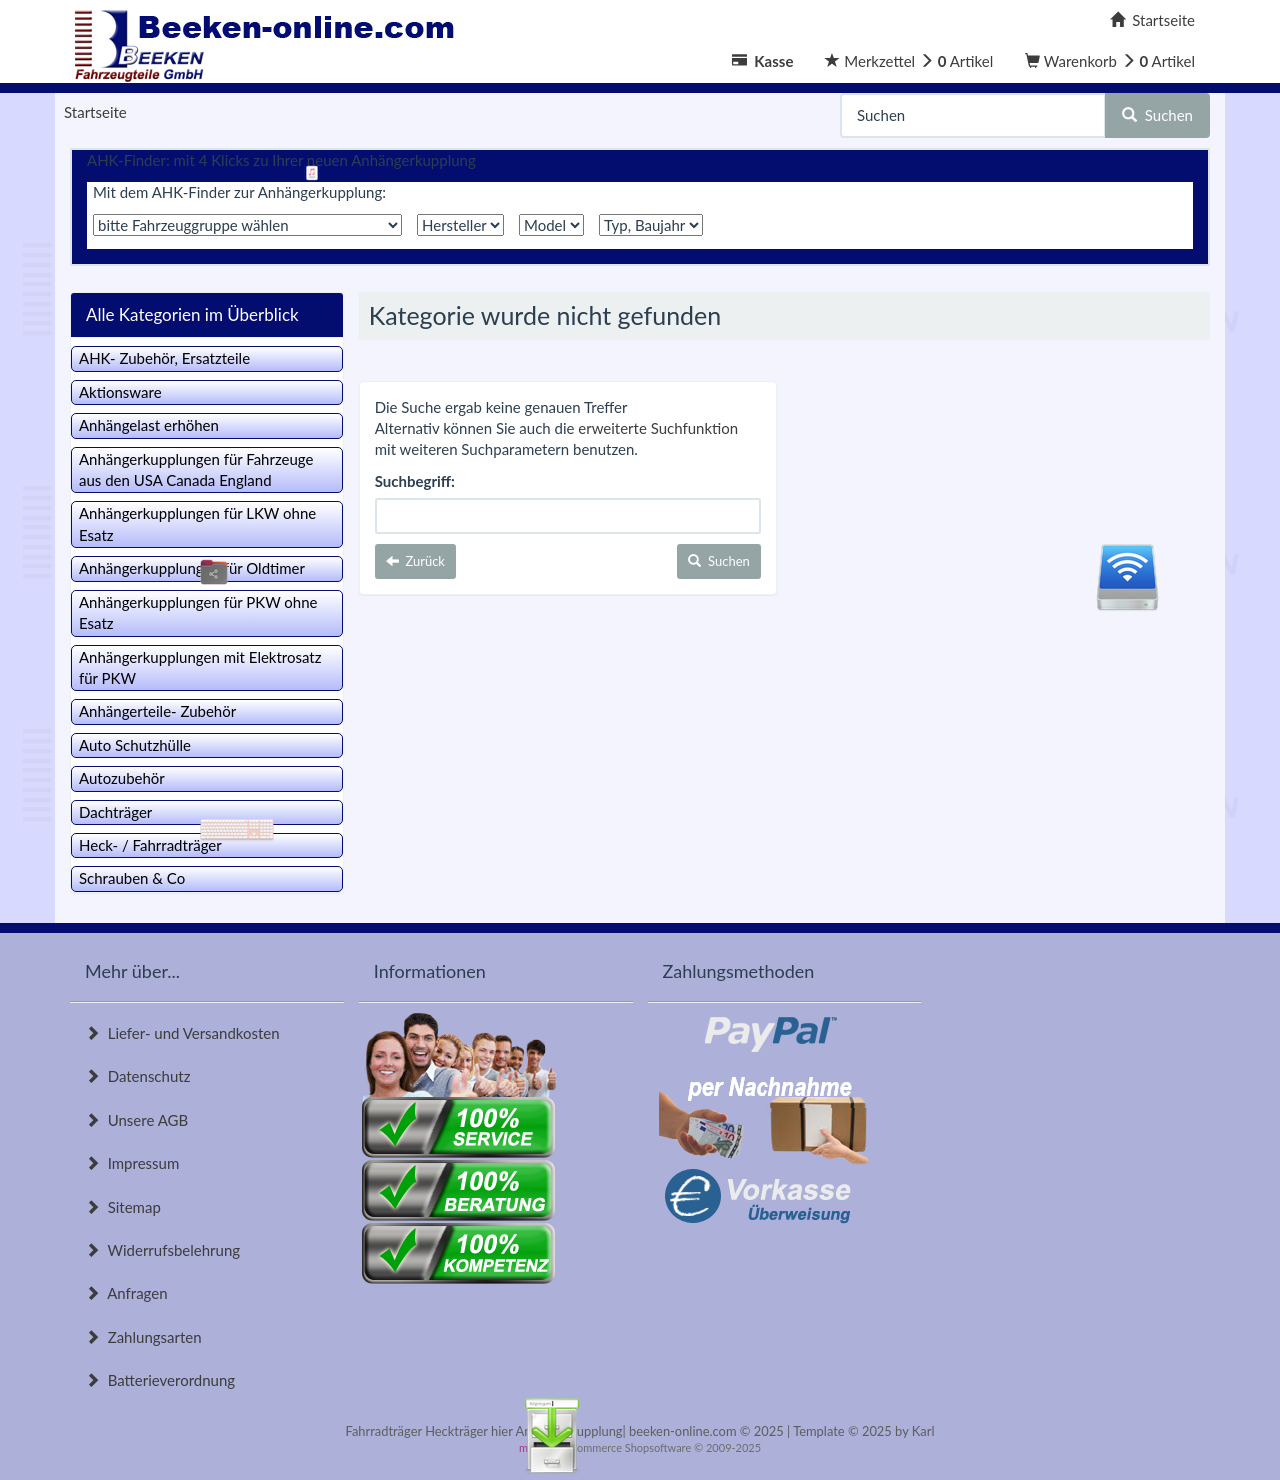 The image size is (1280, 1480). What do you see at coordinates (237, 829) in the screenshot?
I see `connect a pink bluetooth keyboard` at bounding box center [237, 829].